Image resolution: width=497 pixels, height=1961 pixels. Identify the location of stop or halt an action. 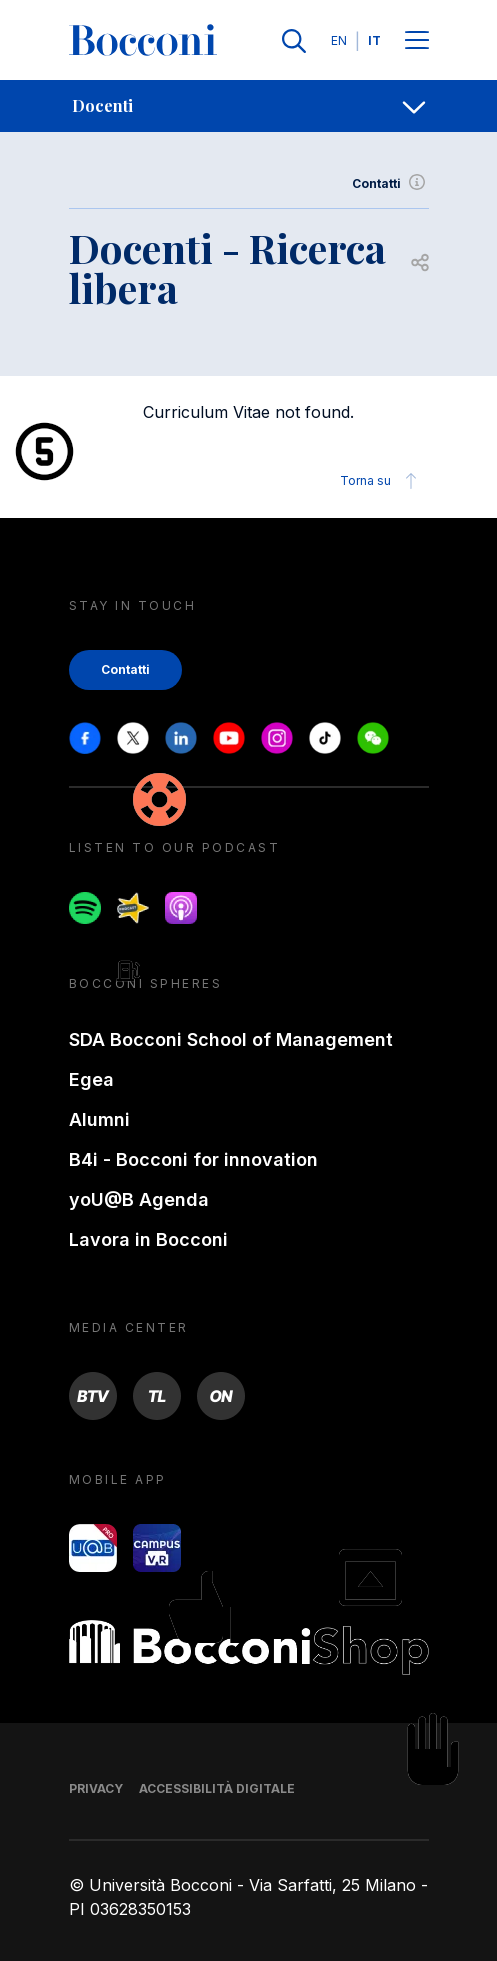
(433, 1749).